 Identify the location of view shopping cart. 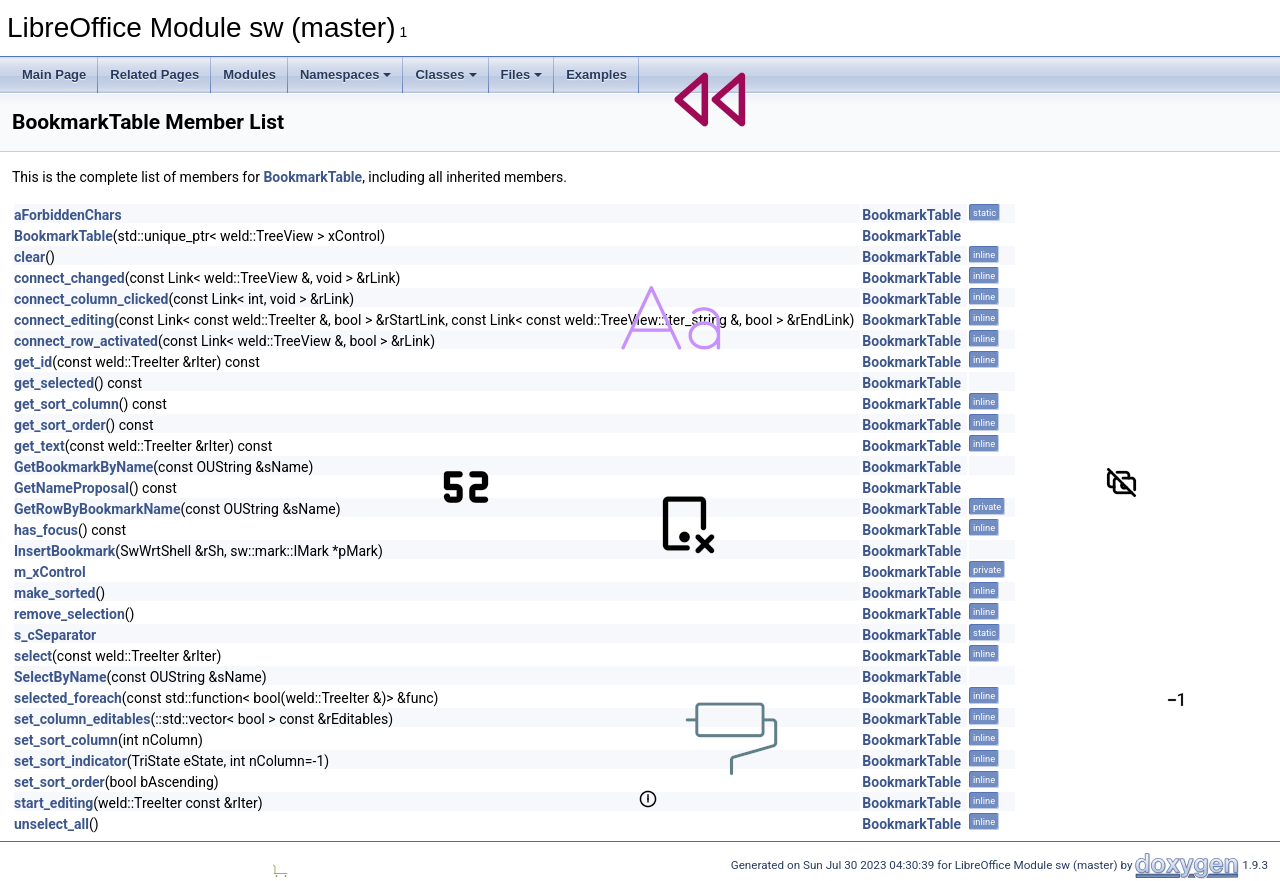
(280, 870).